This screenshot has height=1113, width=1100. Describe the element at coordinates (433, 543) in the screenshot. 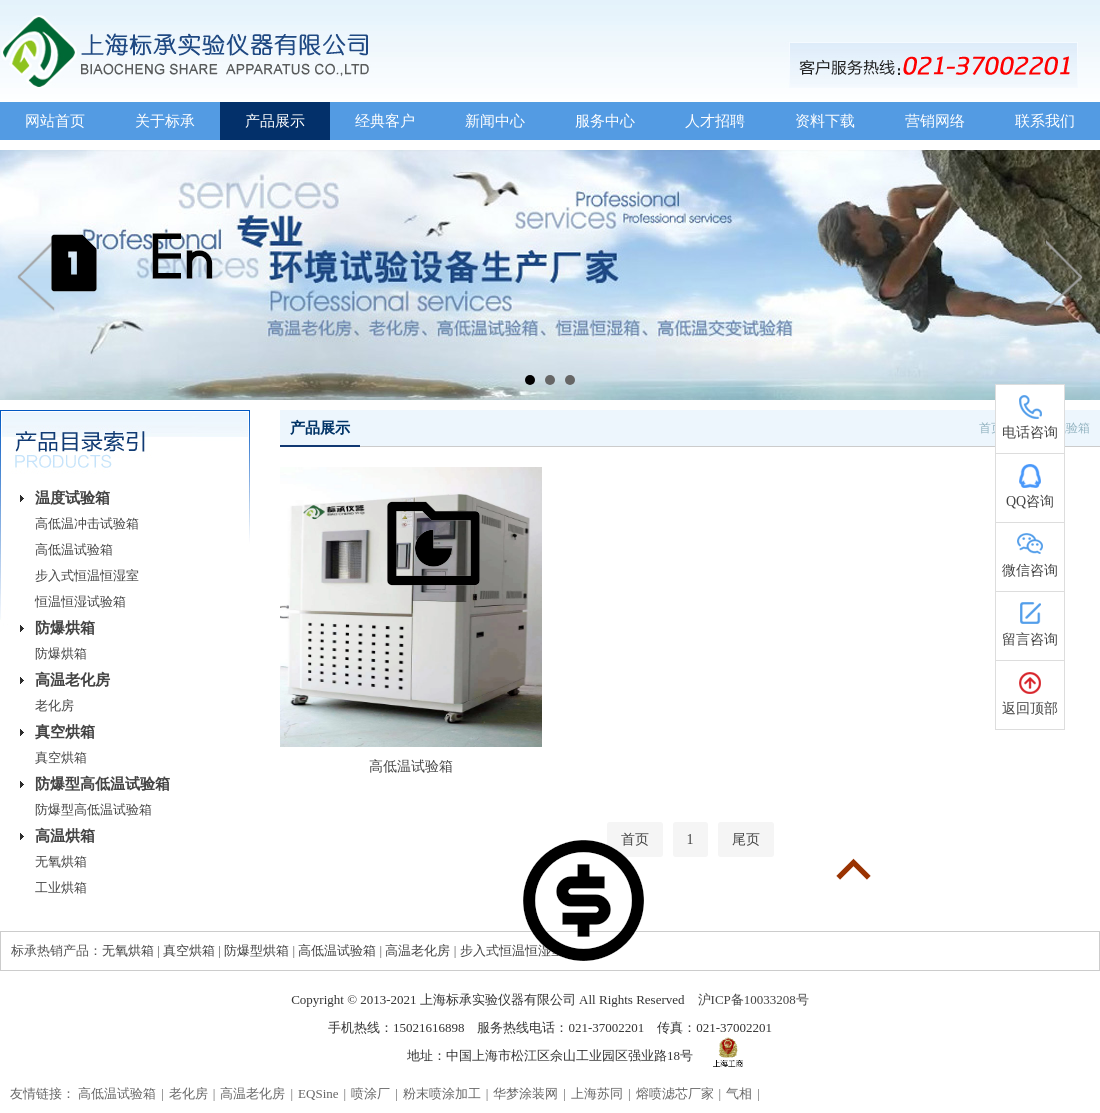

I see `access analytics or reports folder` at that location.